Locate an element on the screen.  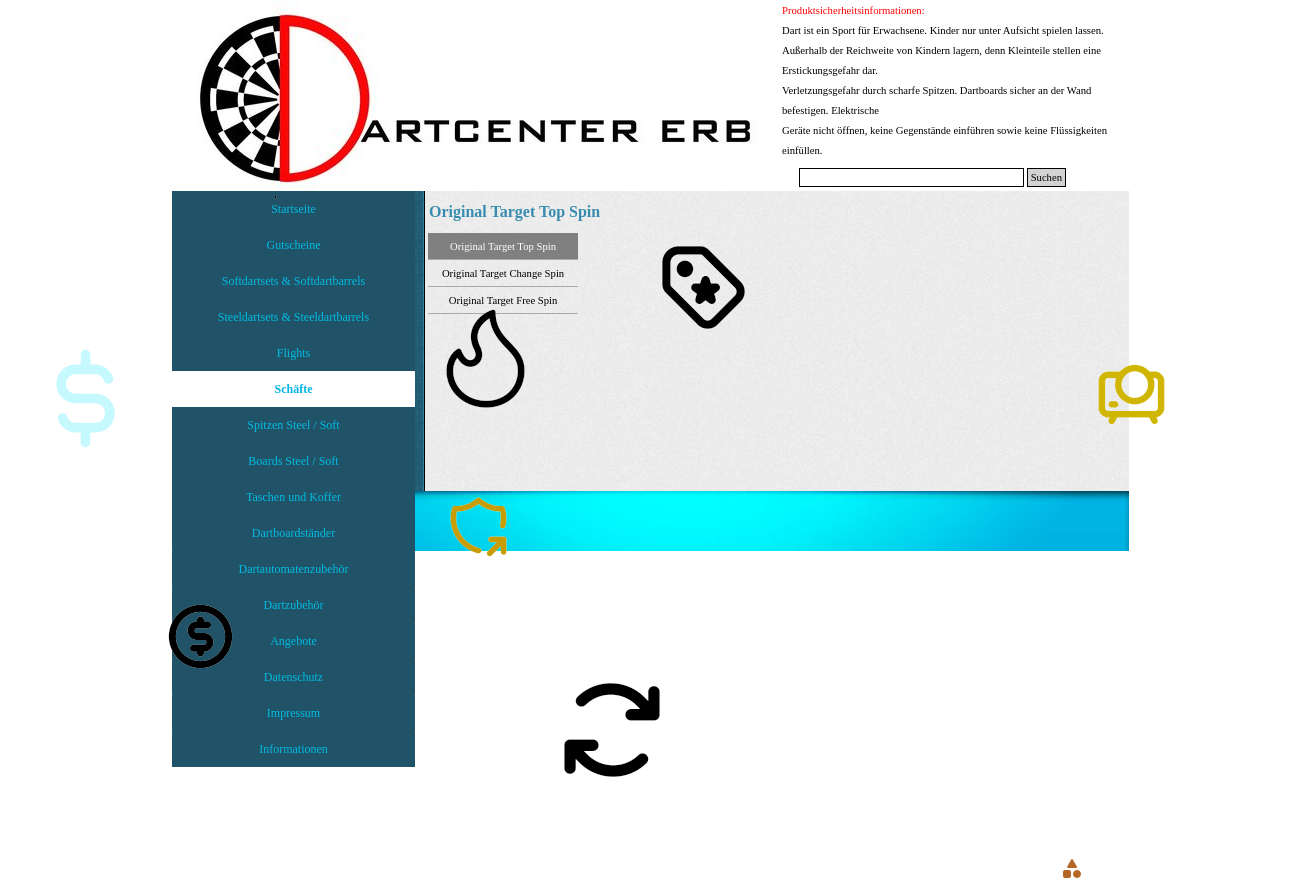
no wifi connection available is located at coordinates (275, 187).